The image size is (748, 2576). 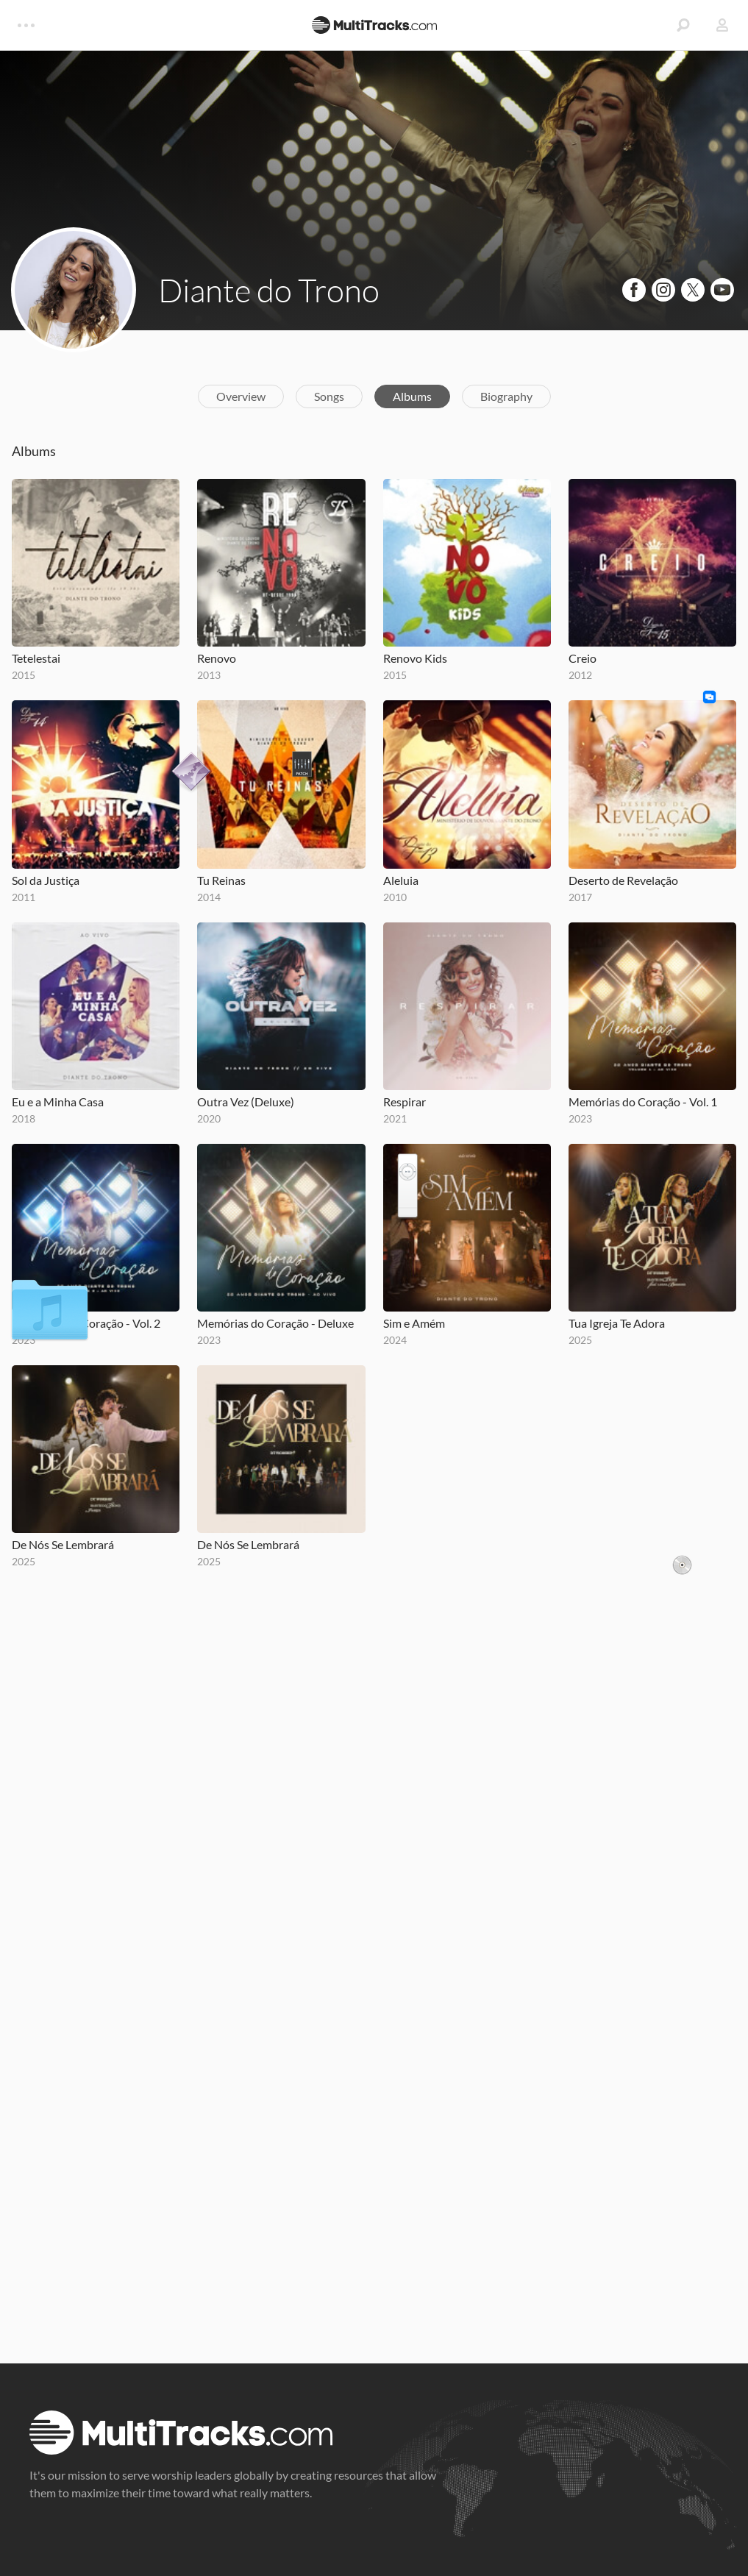 What do you see at coordinates (302, 764) in the screenshot?
I see `open patch settings in GarageBand` at bounding box center [302, 764].